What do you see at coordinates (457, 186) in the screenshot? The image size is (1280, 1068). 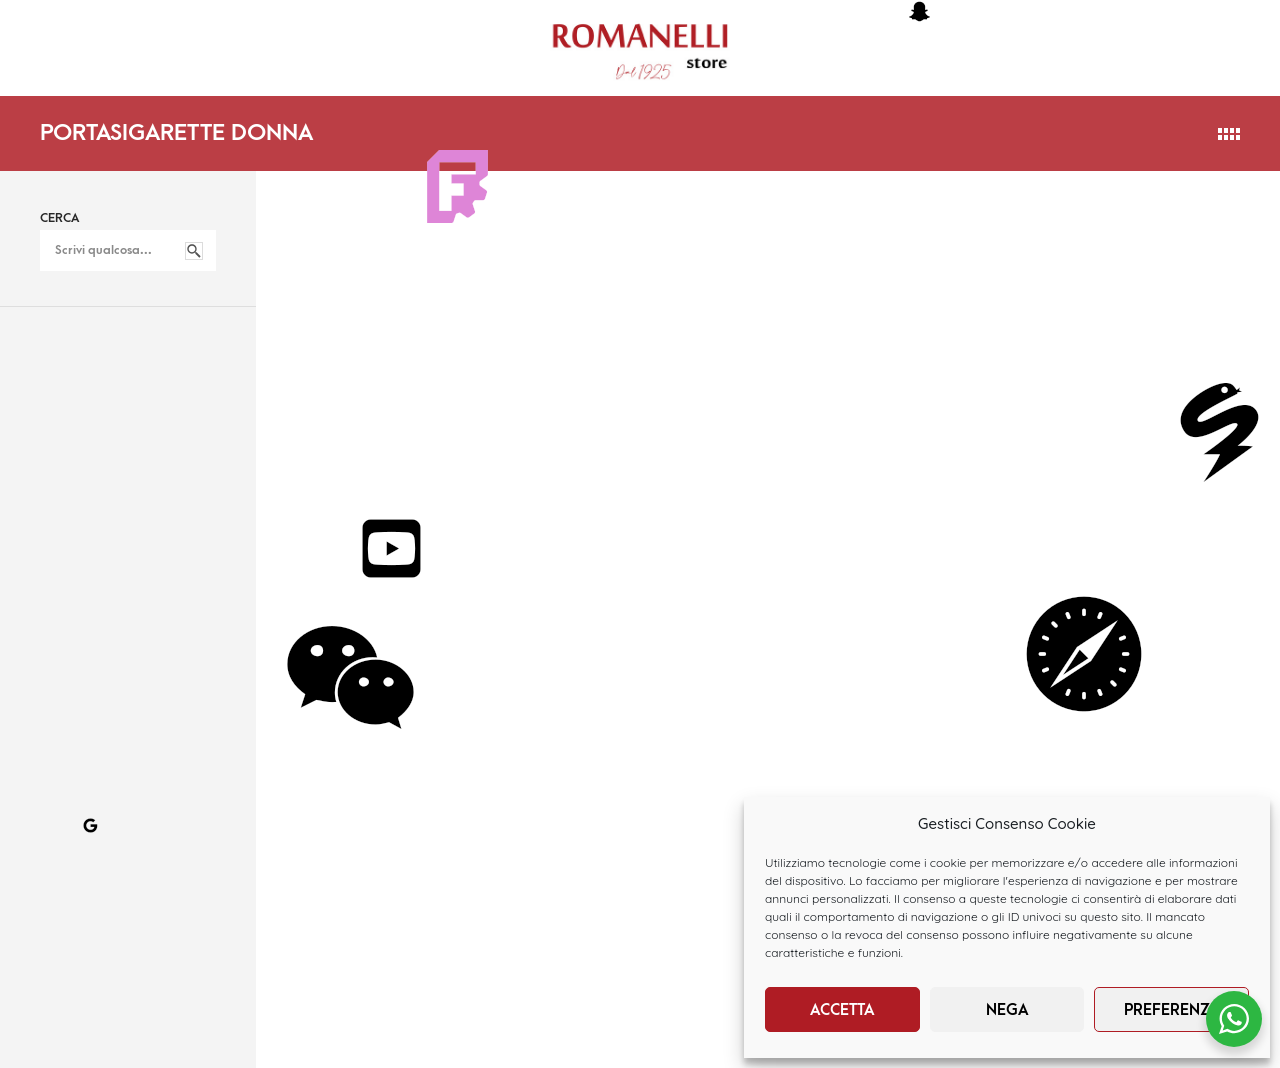 I see `open FreeCAD application` at bounding box center [457, 186].